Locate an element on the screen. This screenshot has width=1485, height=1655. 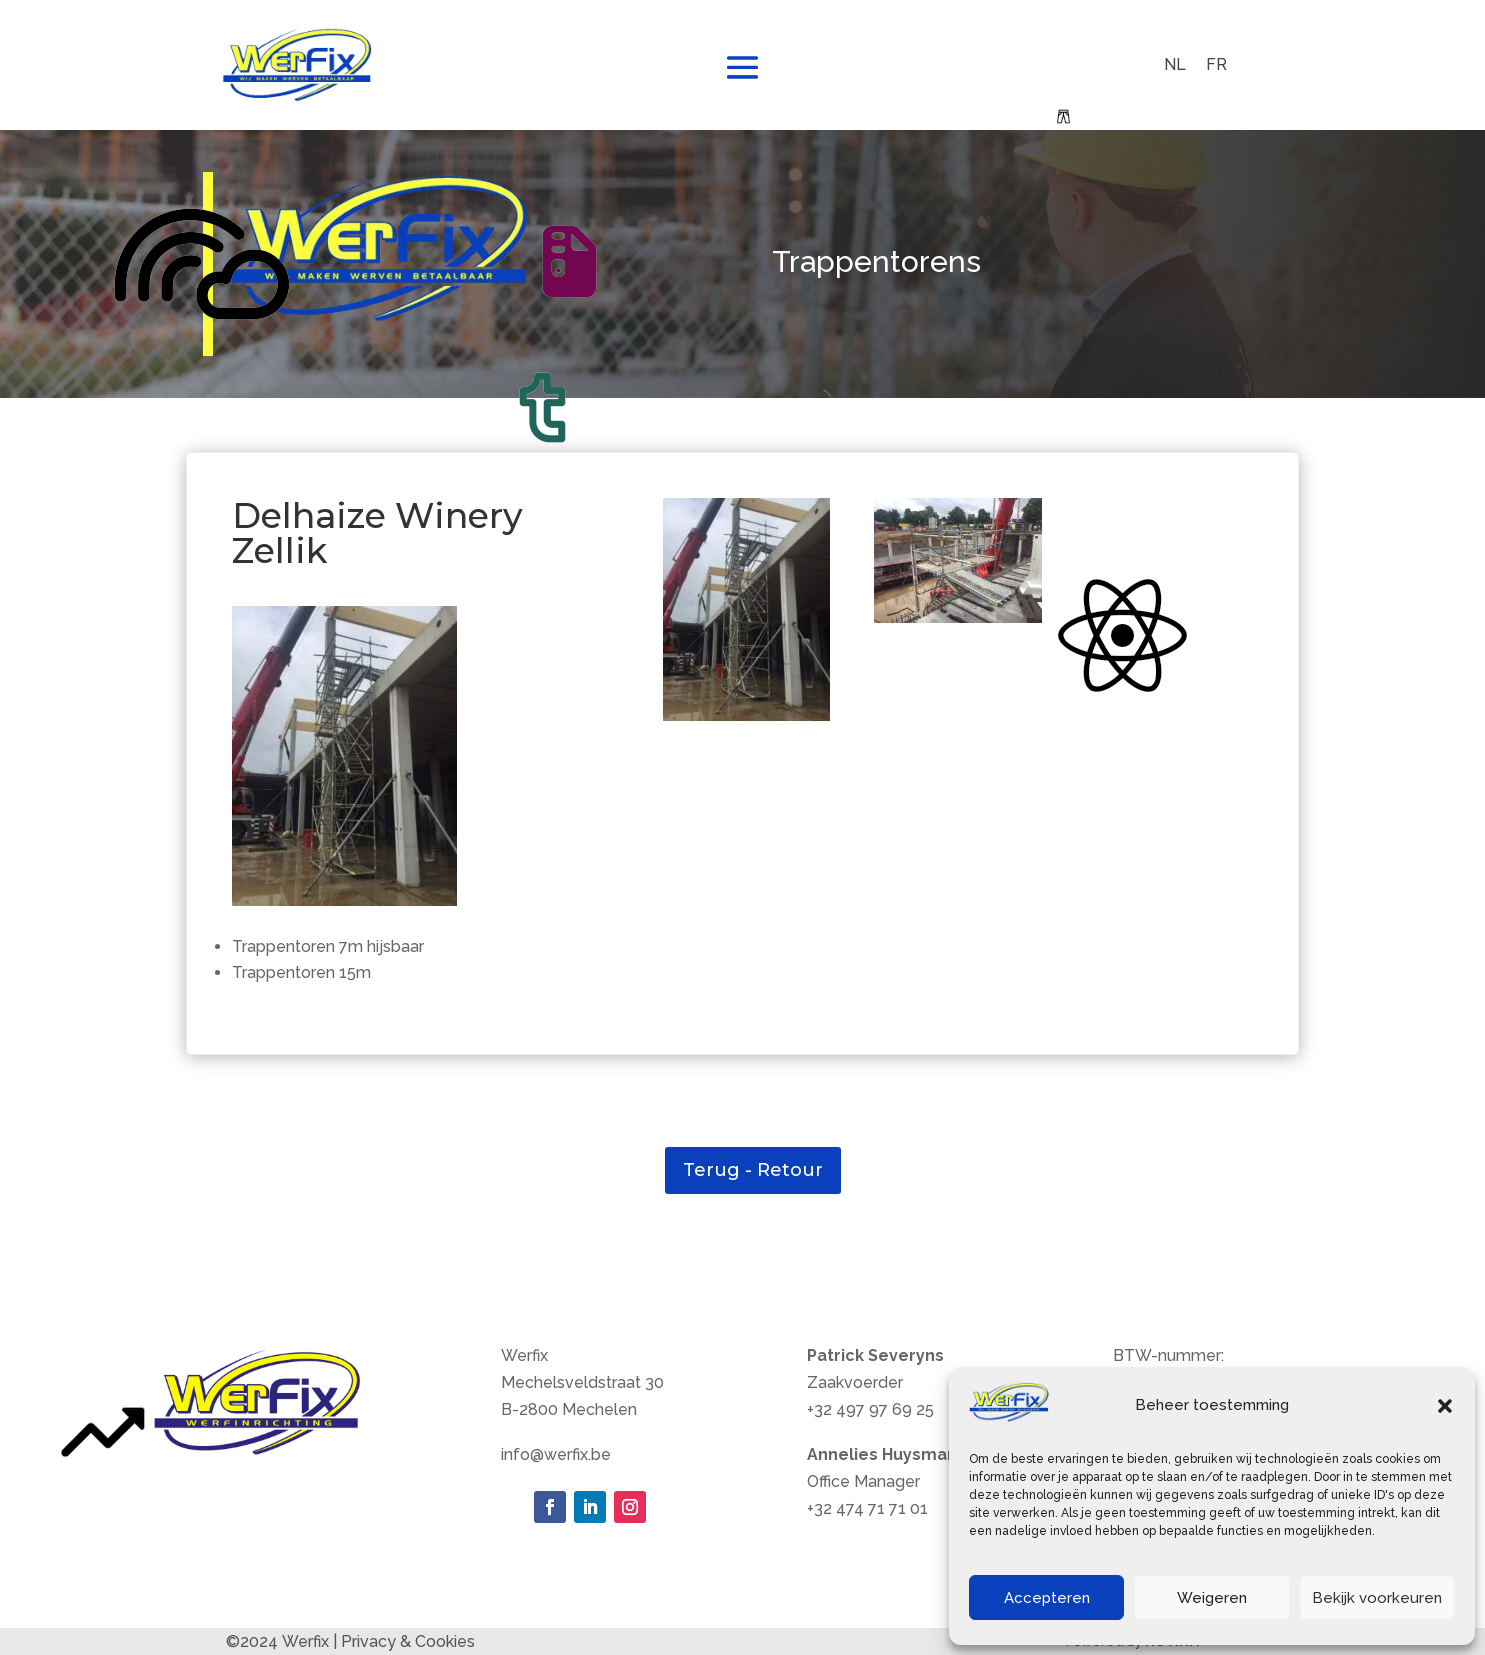
compress or zip files is located at coordinates (569, 261).